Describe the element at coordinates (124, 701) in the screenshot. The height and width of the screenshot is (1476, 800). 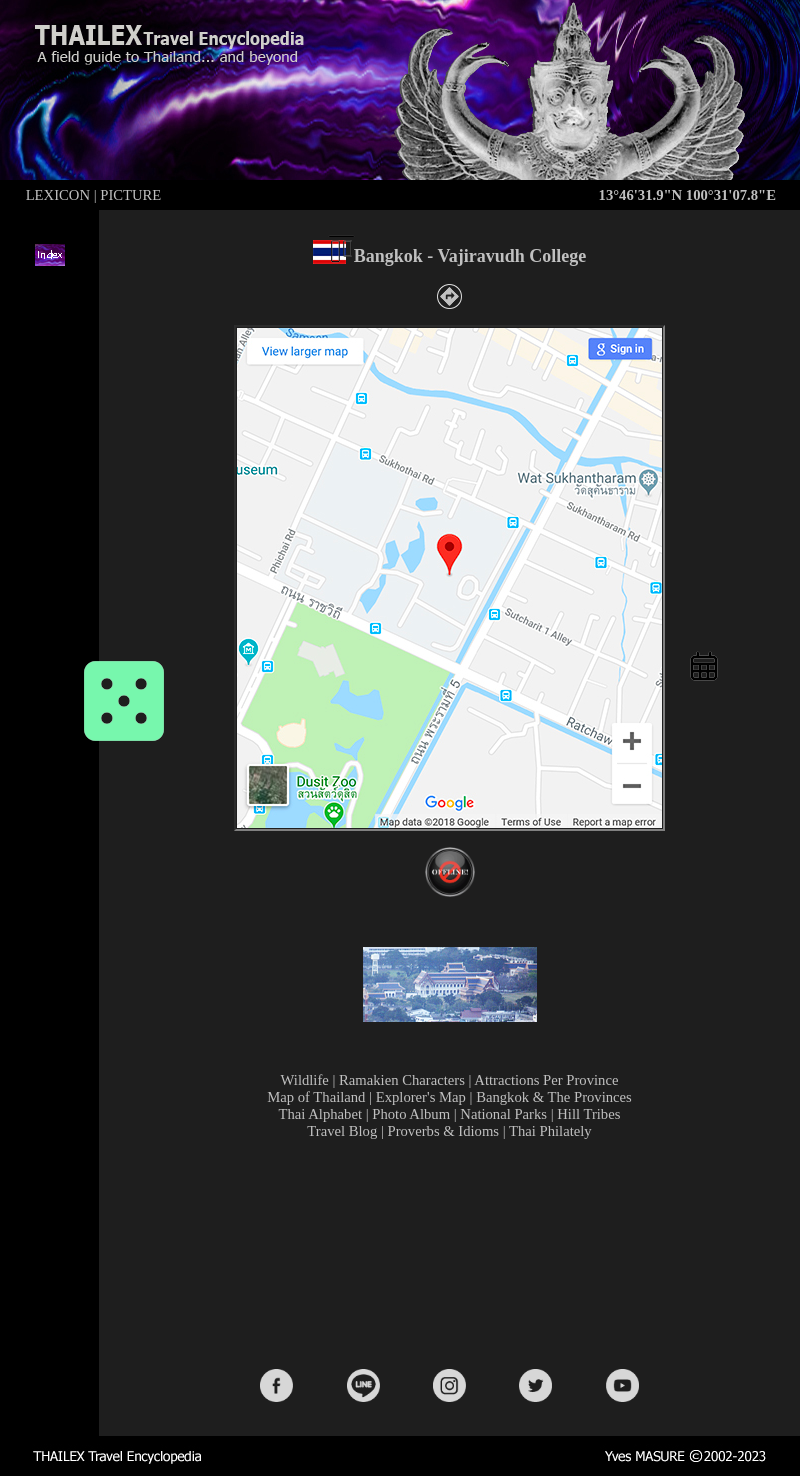
I see `indicates a random or chance-based action` at that location.